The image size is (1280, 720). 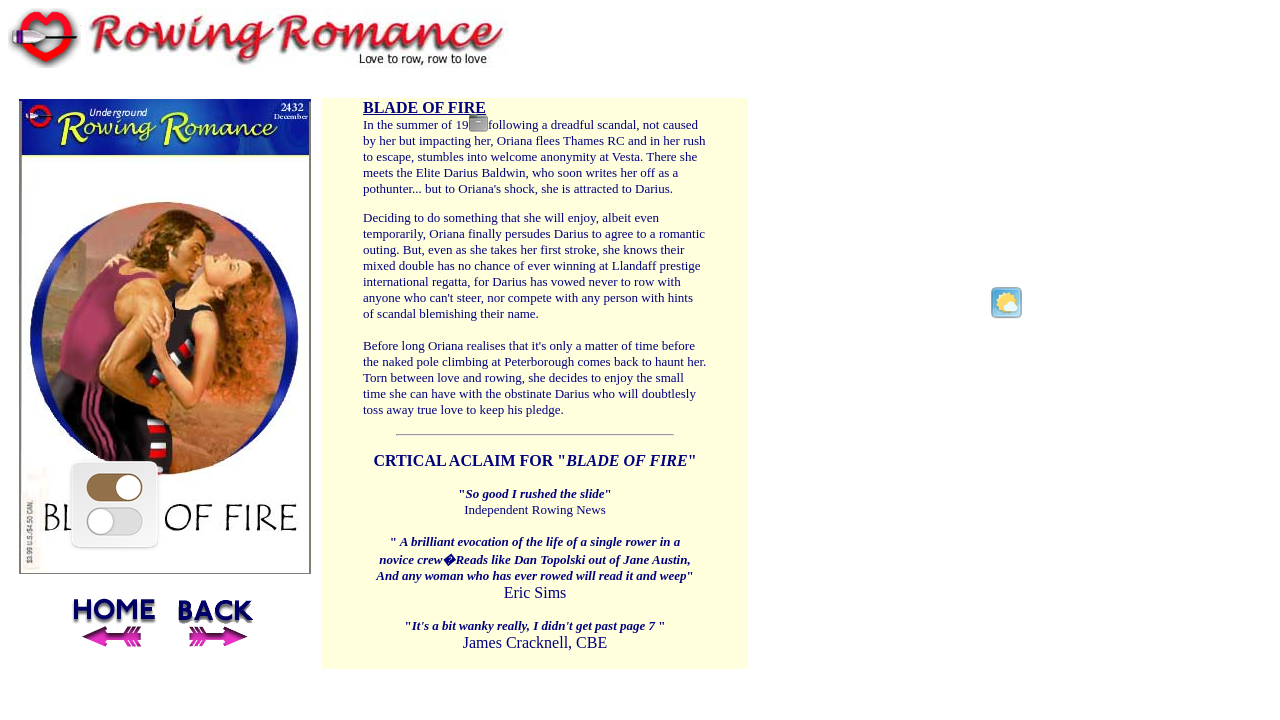 What do you see at coordinates (478, 122) in the screenshot?
I see `open the file manager` at bounding box center [478, 122].